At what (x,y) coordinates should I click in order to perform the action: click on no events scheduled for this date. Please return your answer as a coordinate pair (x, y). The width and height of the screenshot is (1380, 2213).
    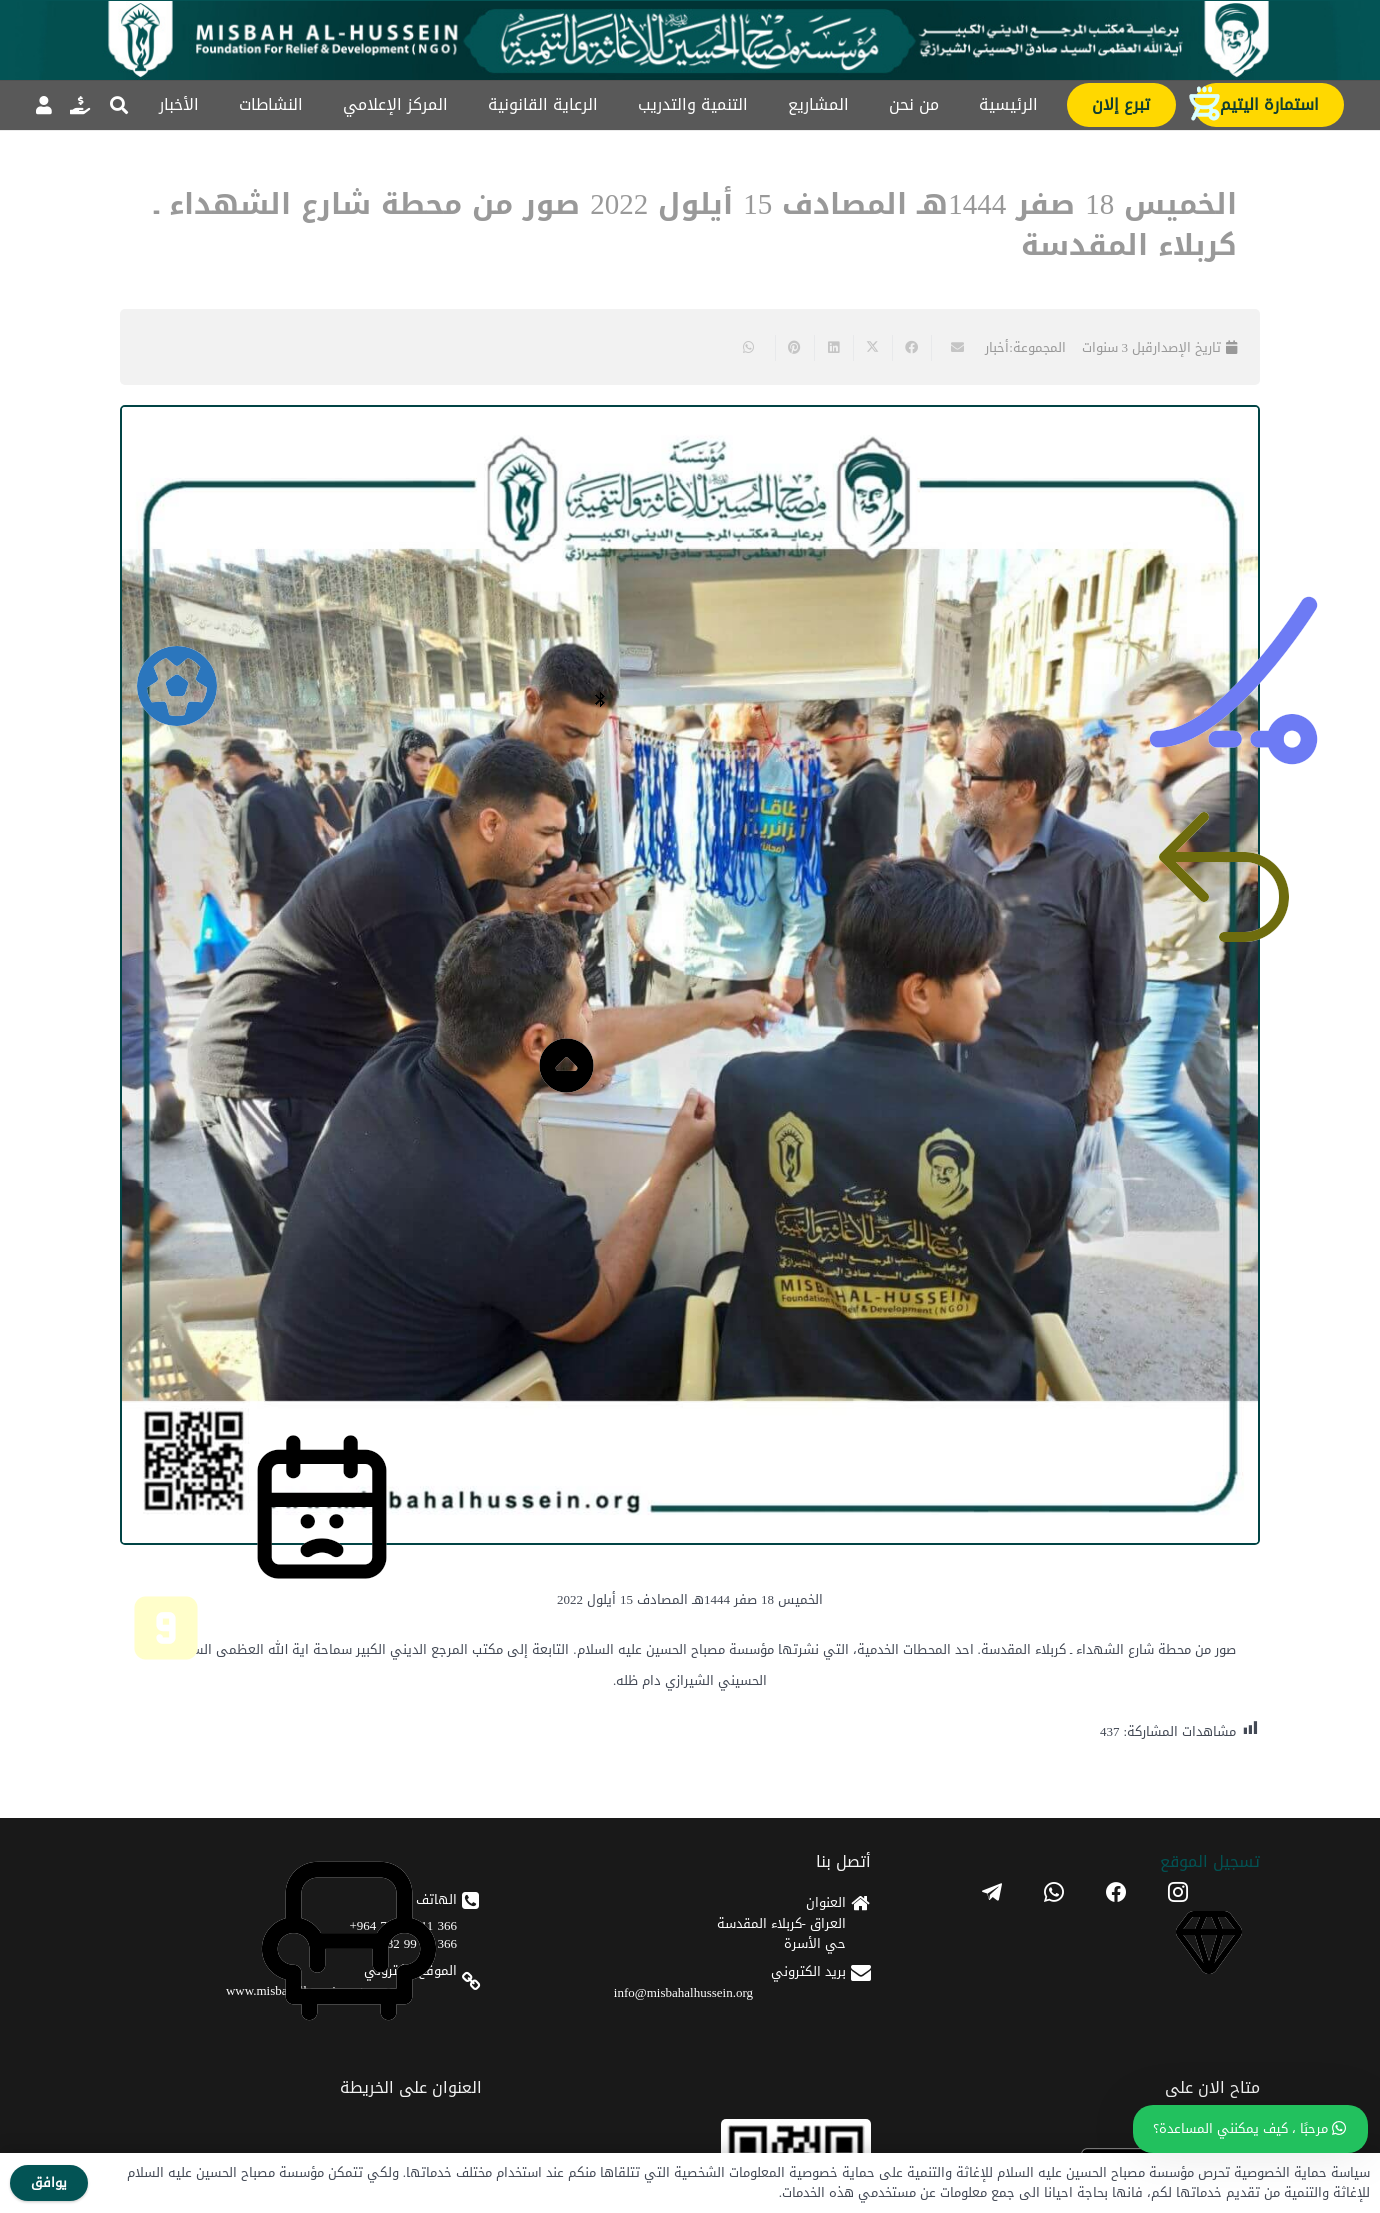
    Looking at the image, I should click on (322, 1507).